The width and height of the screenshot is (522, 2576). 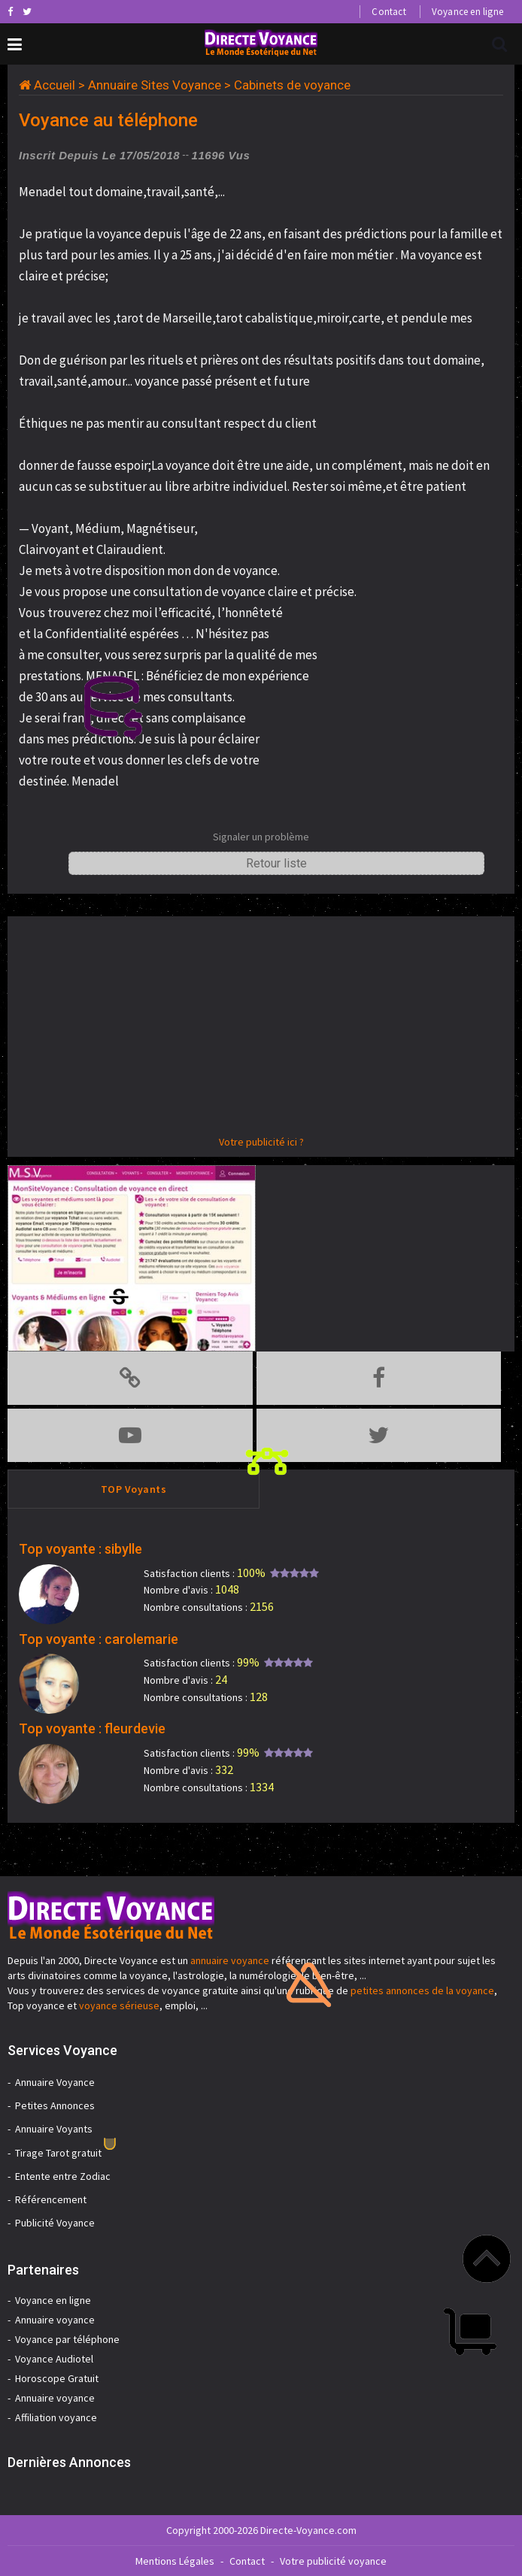 I want to click on scroll to top of page, so click(x=487, y=2259).